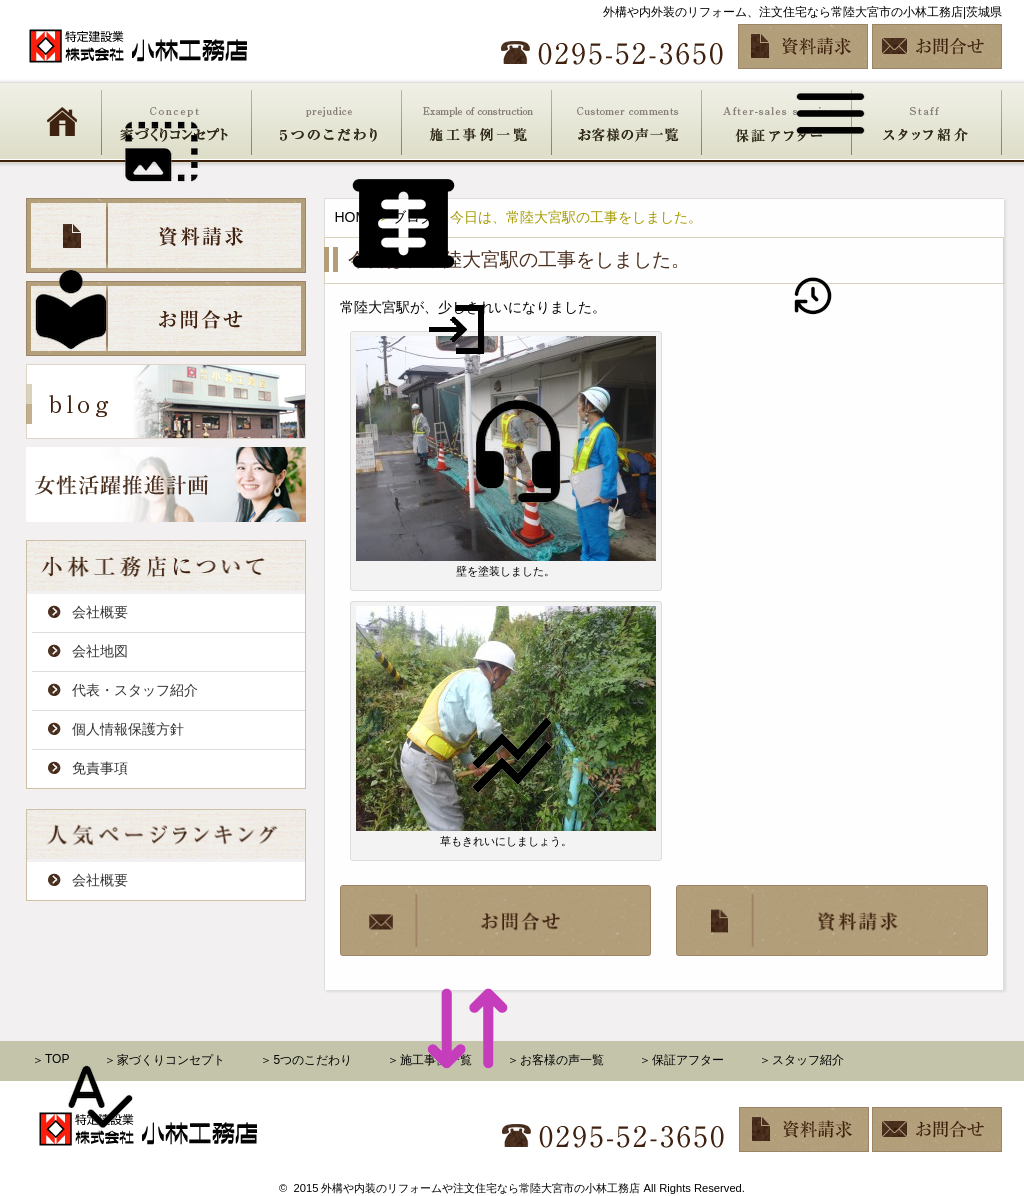  I want to click on enable spellcheck or grammar checking, so click(98, 1095).